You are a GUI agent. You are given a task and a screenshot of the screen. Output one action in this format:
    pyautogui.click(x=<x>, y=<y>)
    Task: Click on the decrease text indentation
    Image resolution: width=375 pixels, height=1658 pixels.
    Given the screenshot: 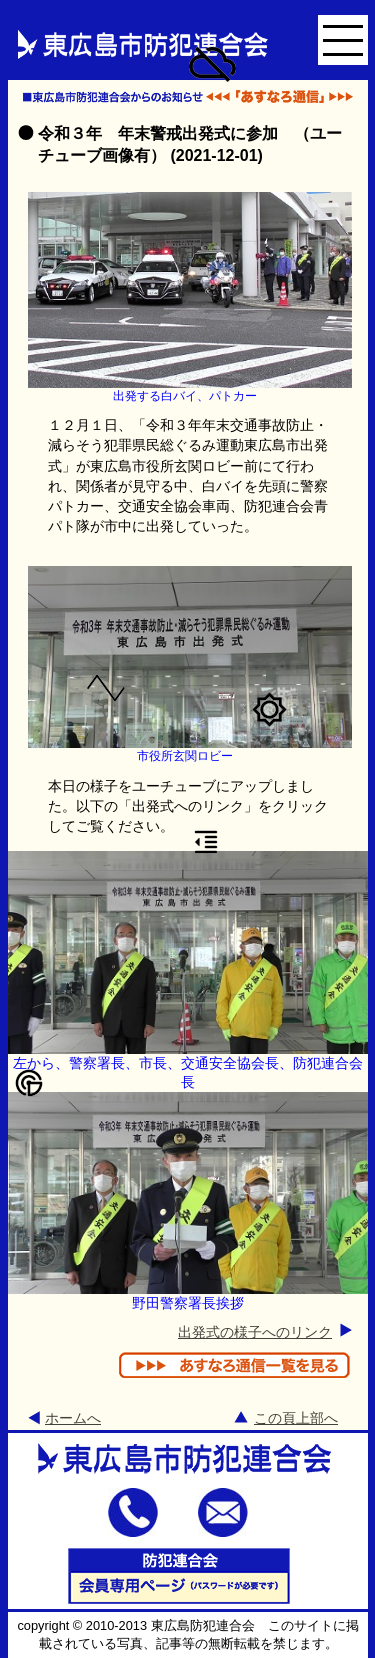 What is the action you would take?
    pyautogui.click(x=206, y=842)
    